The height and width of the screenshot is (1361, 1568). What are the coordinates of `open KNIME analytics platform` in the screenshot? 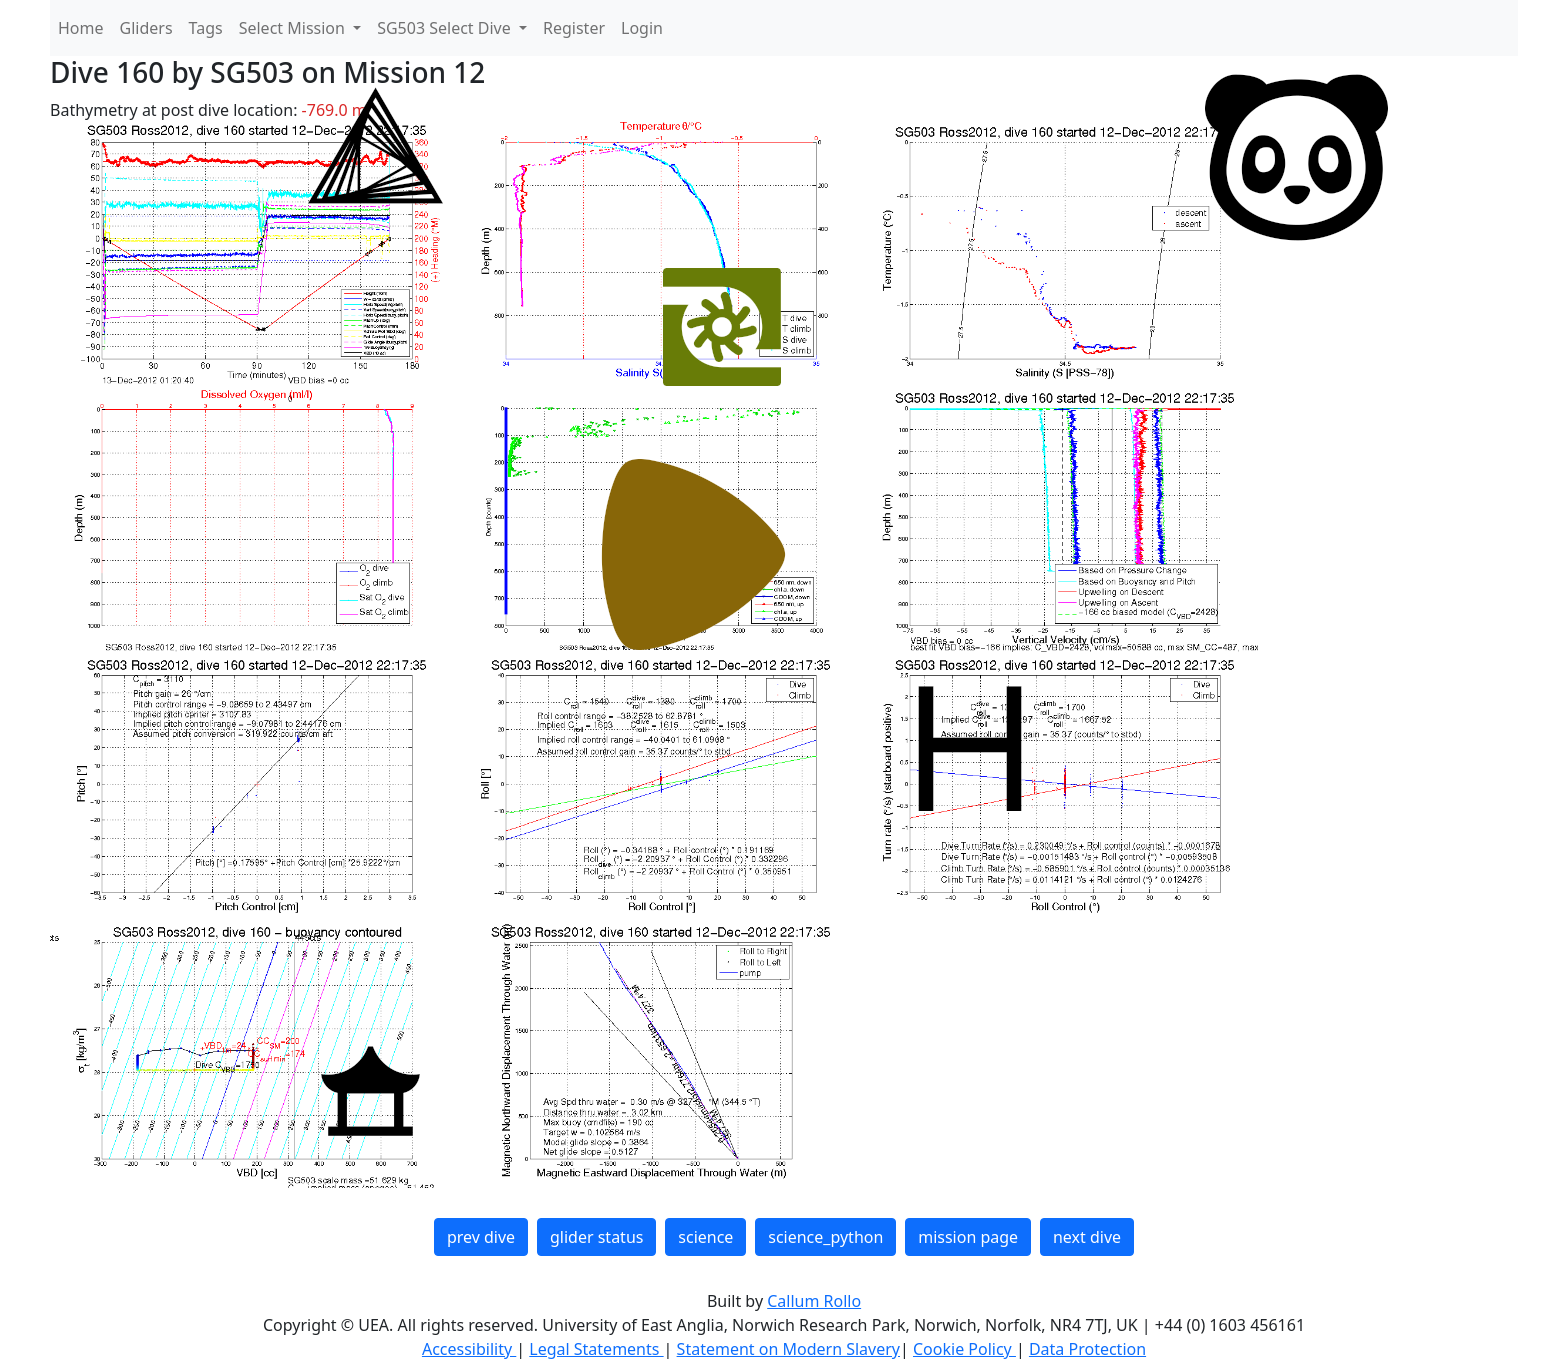 It's located at (375, 145).